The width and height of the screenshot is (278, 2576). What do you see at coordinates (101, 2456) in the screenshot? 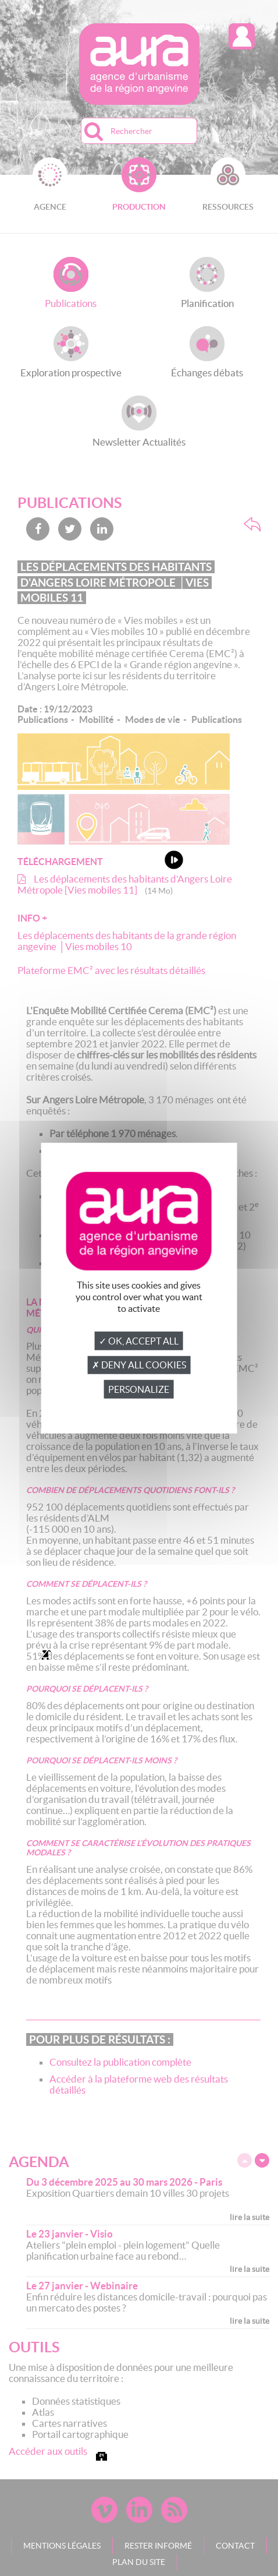
I see `find nearby convenience stores` at bounding box center [101, 2456].